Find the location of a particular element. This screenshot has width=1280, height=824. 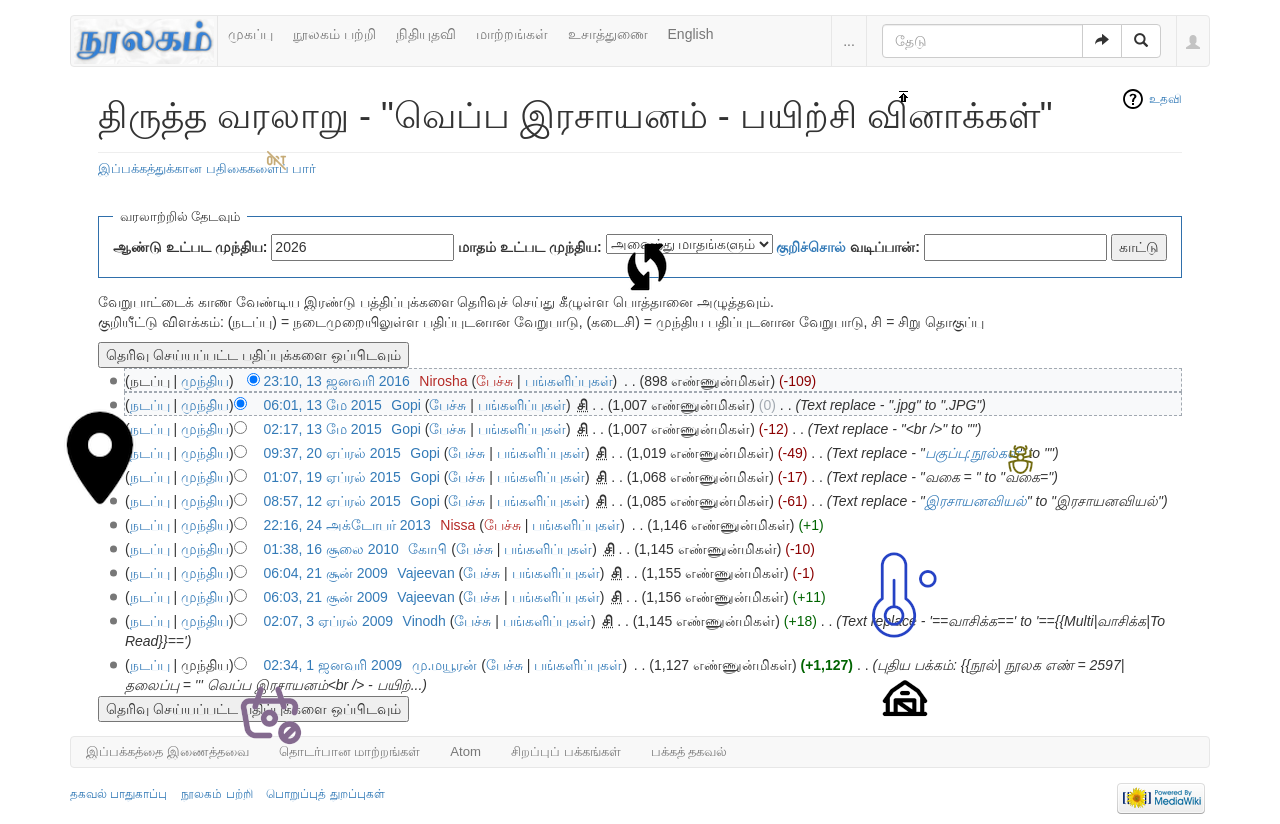

http options method disabled or unavailable is located at coordinates (276, 160).